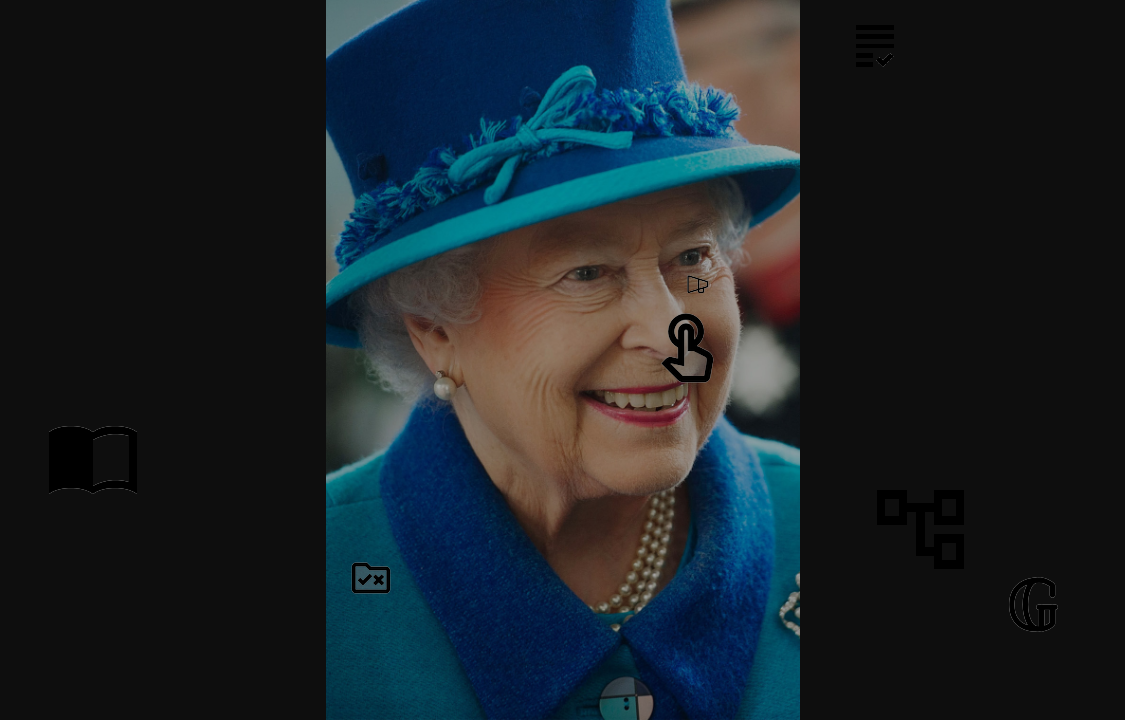 The image size is (1125, 720). I want to click on make an announcement or broadcast, so click(697, 285).